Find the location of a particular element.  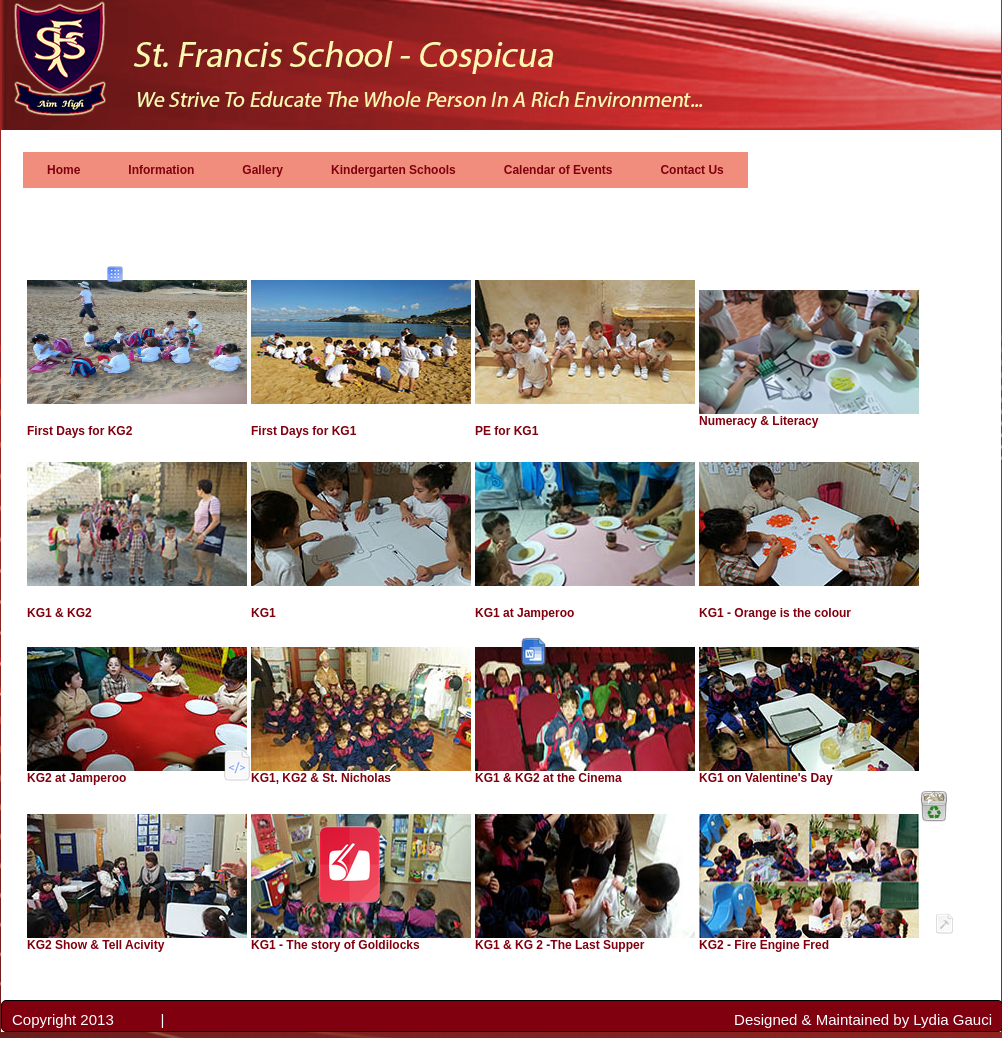

a Microsoft Word document file is located at coordinates (533, 651).